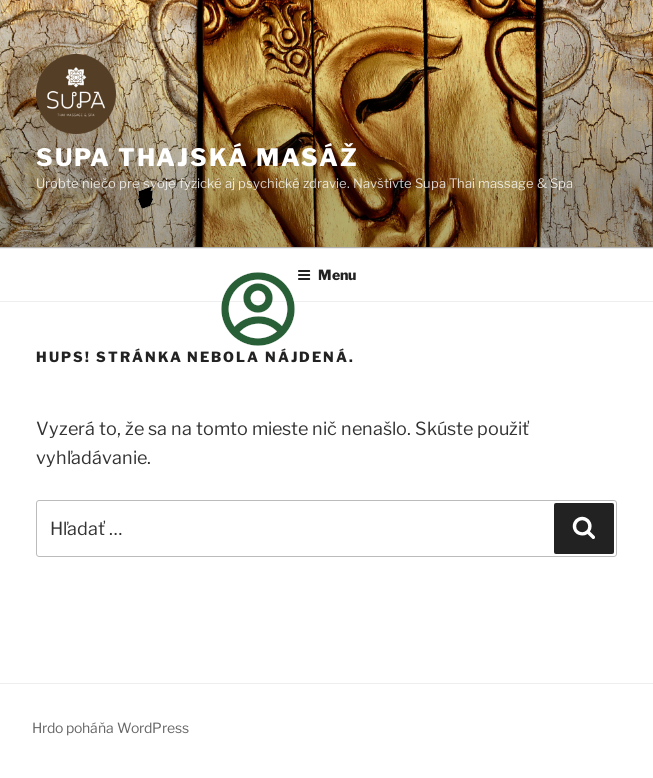 Image resolution: width=653 pixels, height=778 pixels. I want to click on access your account or profile settings, so click(258, 309).